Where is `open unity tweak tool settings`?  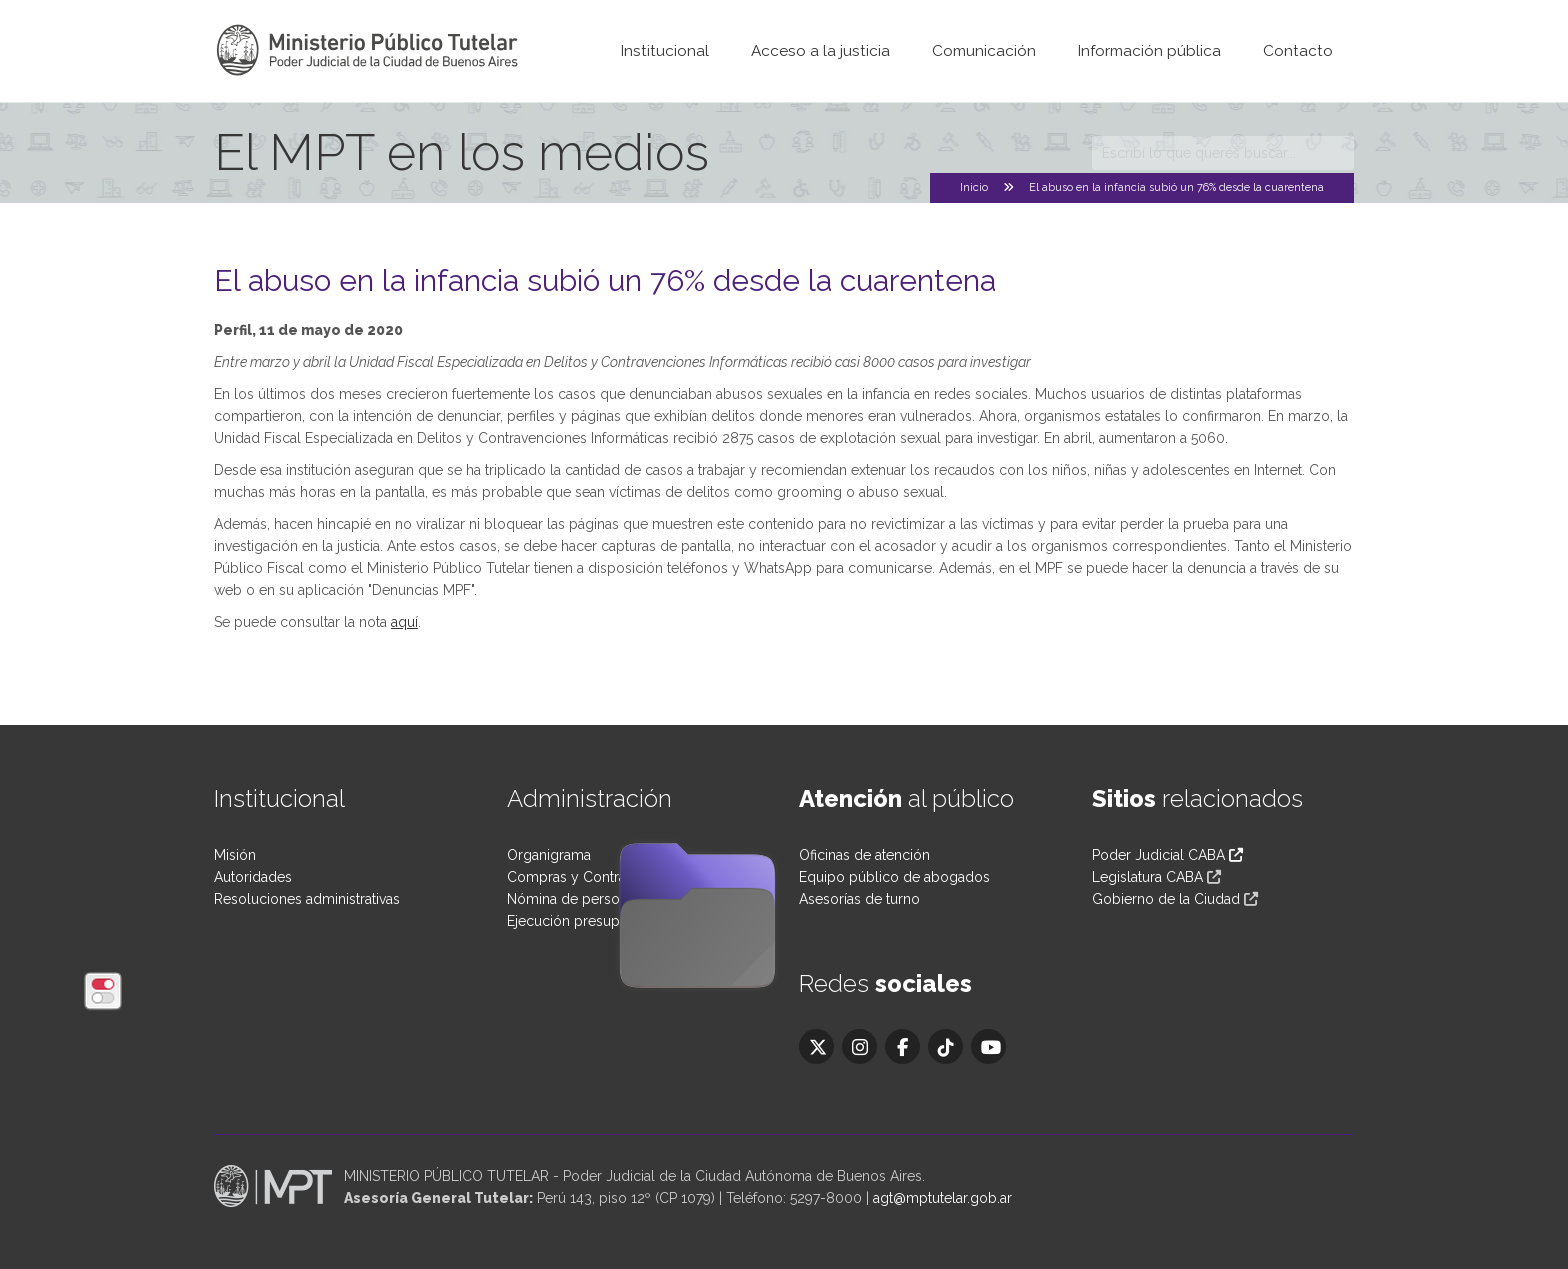
open unity tweak tool settings is located at coordinates (103, 991).